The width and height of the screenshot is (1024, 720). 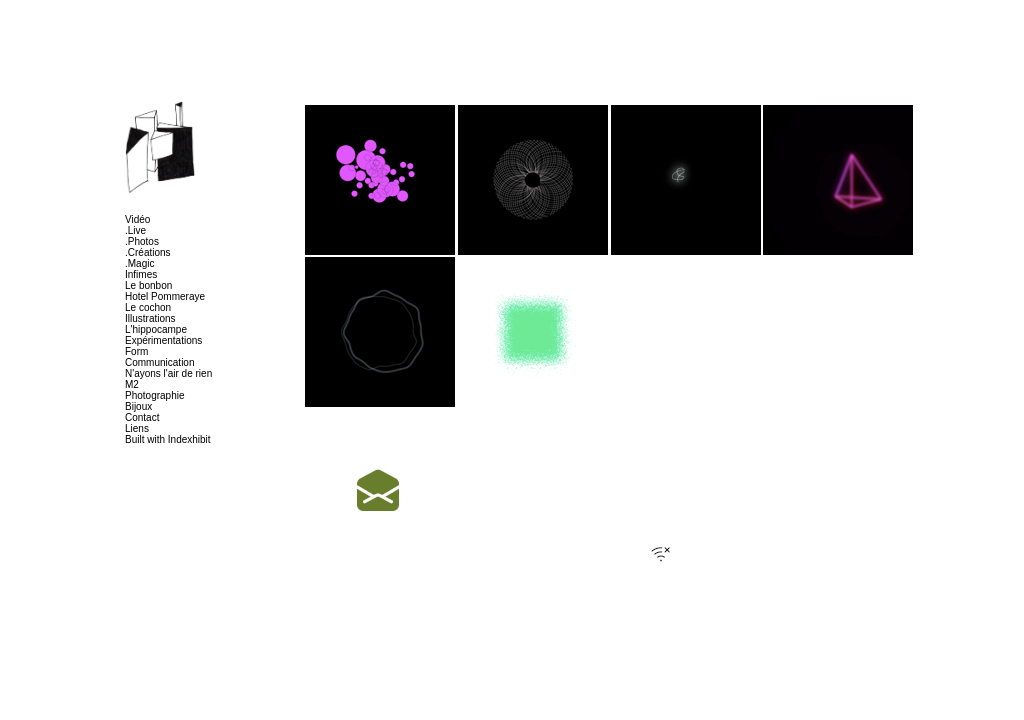 What do you see at coordinates (378, 490) in the screenshot?
I see `view opened or read messages` at bounding box center [378, 490].